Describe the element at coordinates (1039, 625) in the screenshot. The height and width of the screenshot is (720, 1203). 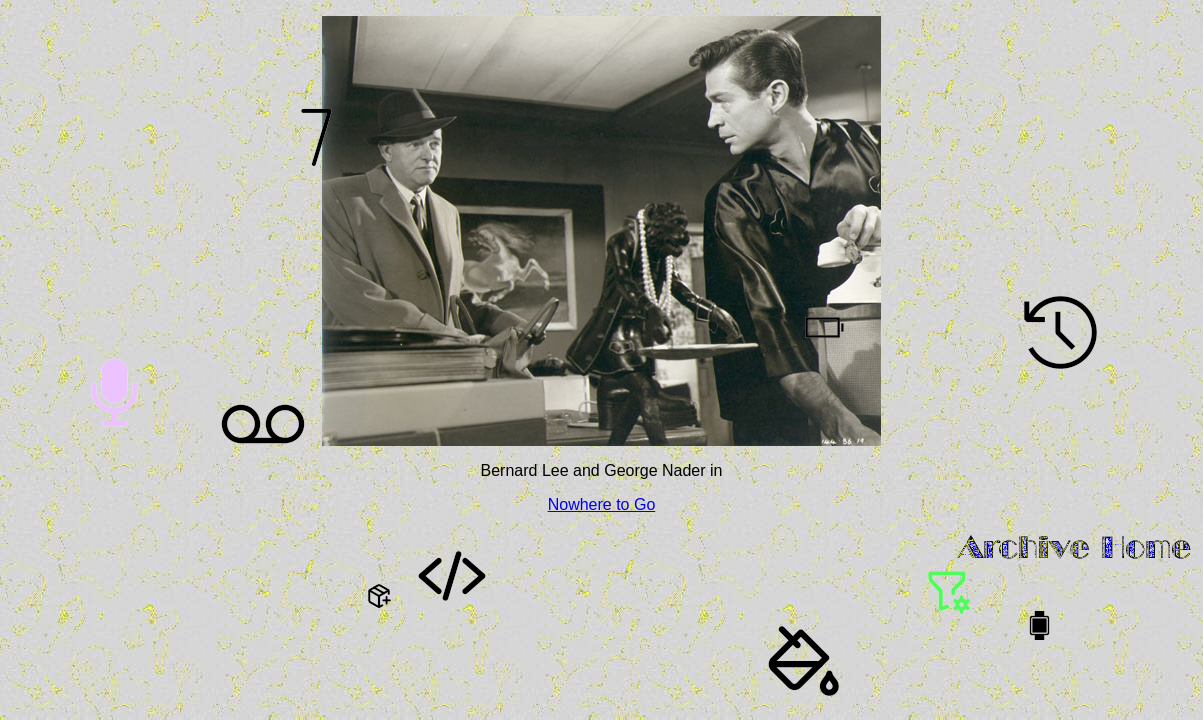
I see `access smartwatch settings or companion app` at that location.